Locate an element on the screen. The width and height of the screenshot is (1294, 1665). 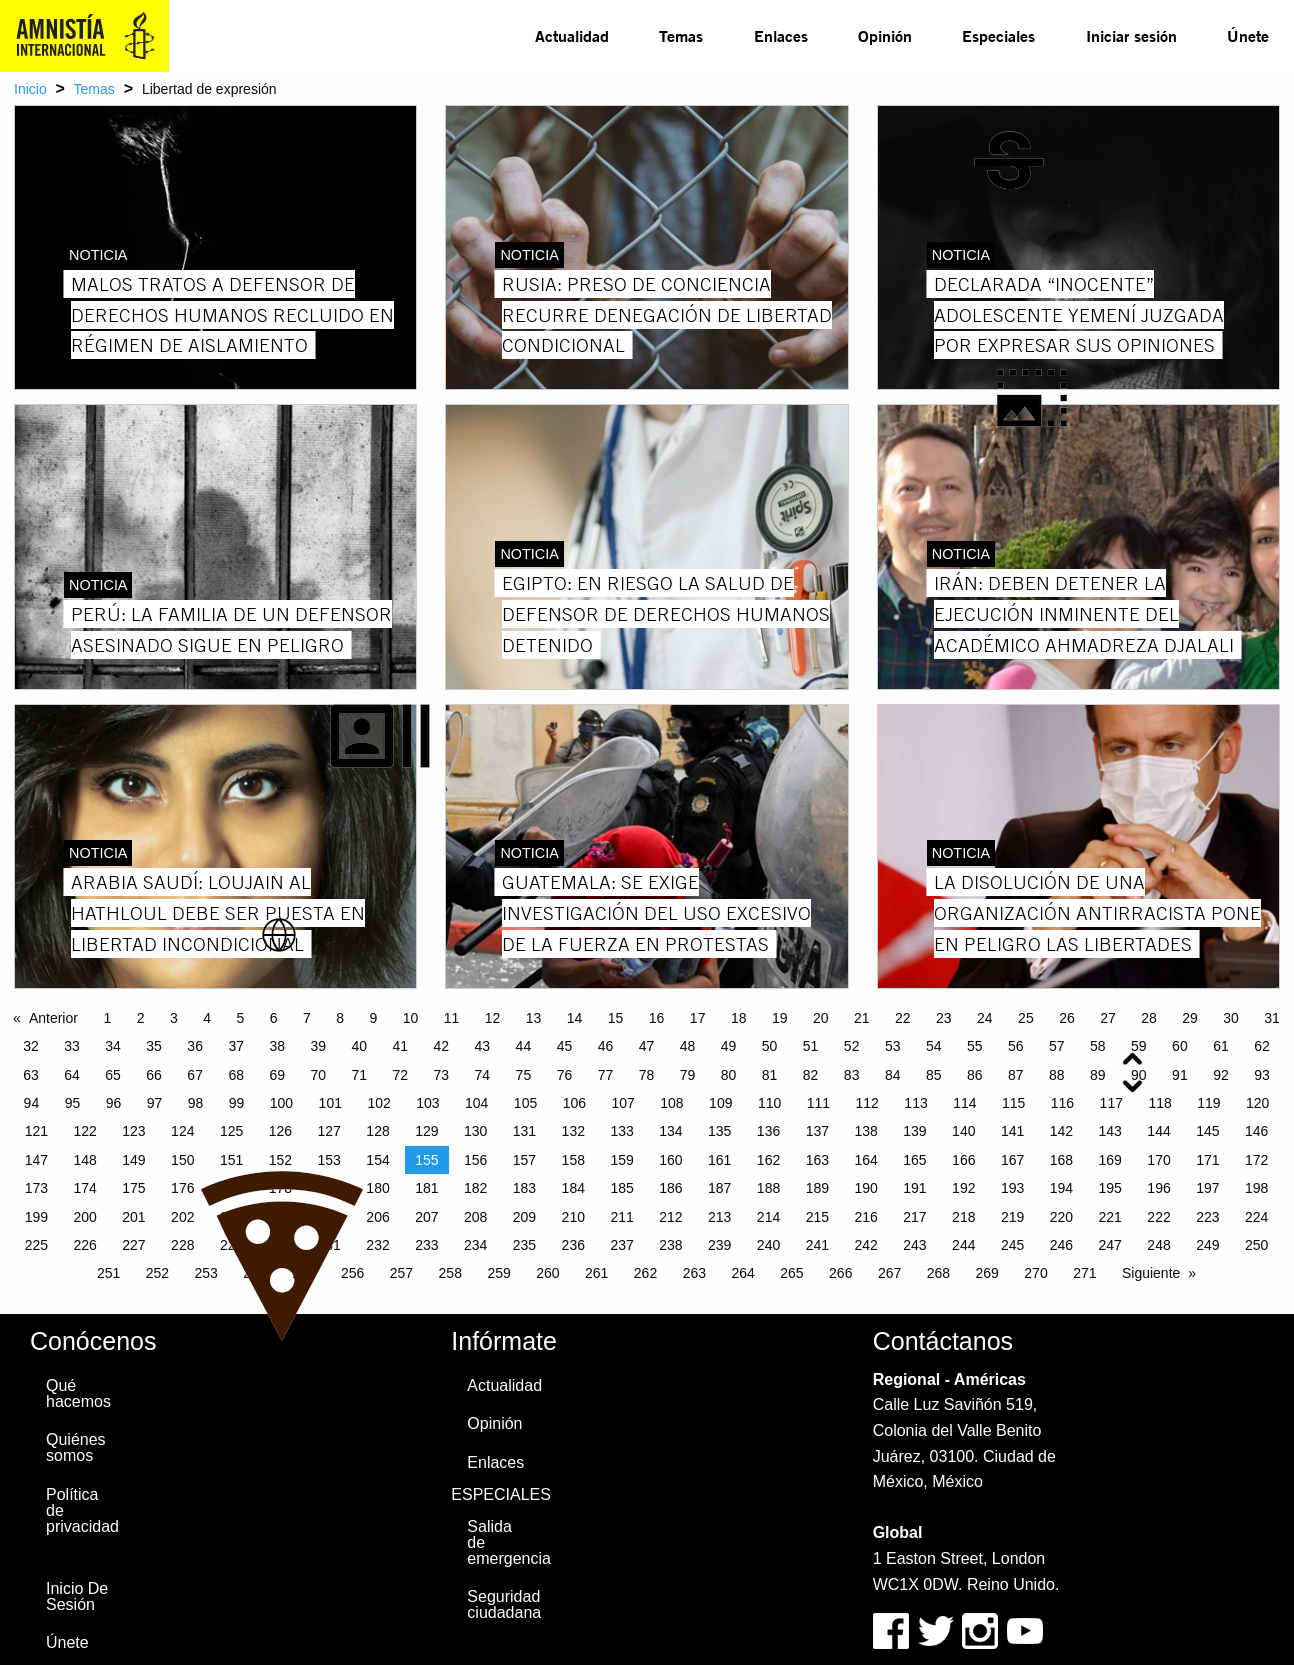
switch to global or worldwide view is located at coordinates (279, 935).